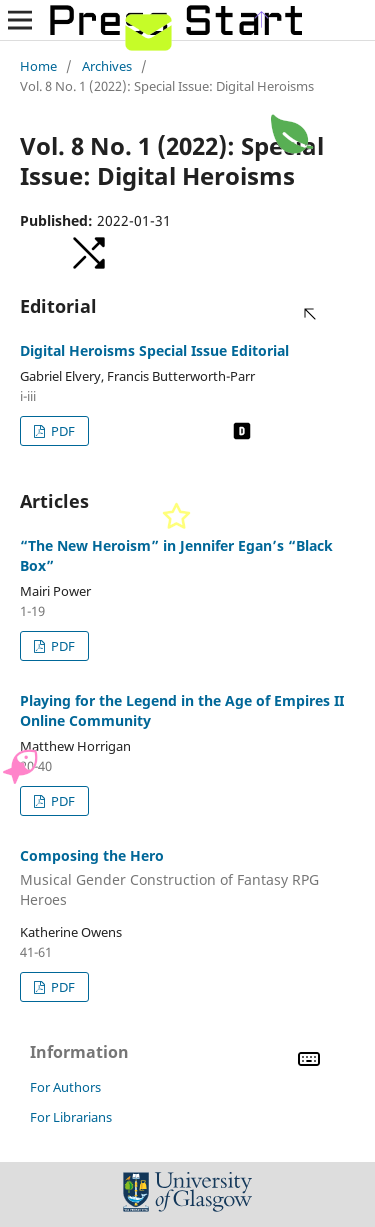 This screenshot has height=1227, width=375. What do you see at coordinates (89, 253) in the screenshot?
I see `shuffle or randomize playback order` at bounding box center [89, 253].